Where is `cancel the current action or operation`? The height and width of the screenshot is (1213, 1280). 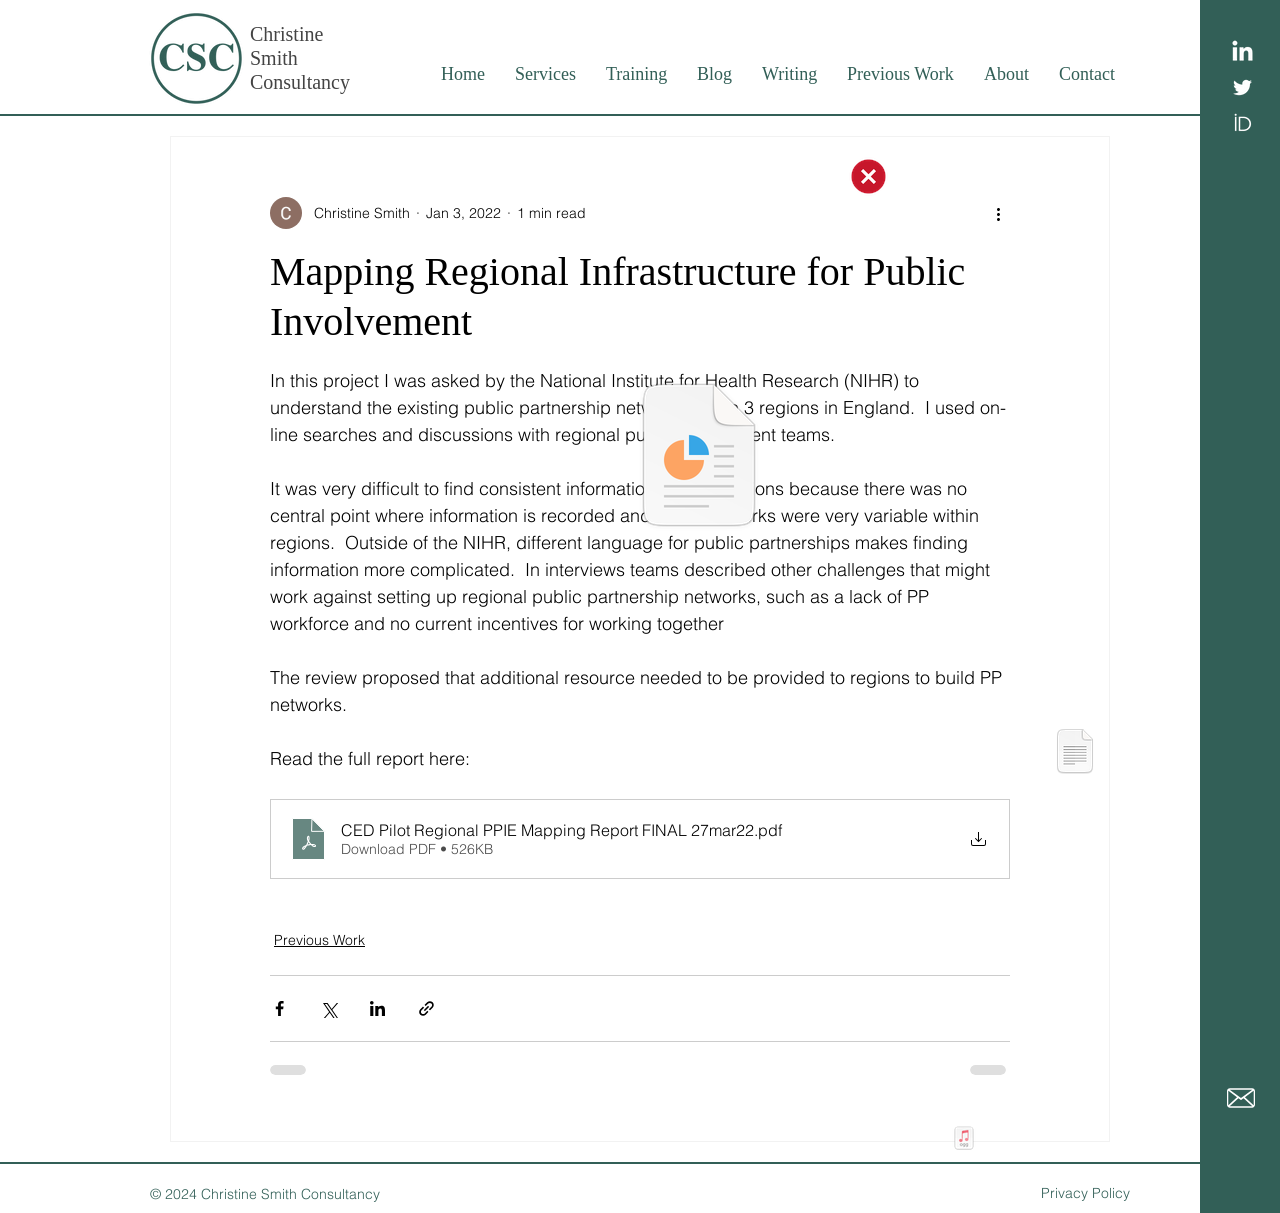 cancel the current action or operation is located at coordinates (868, 176).